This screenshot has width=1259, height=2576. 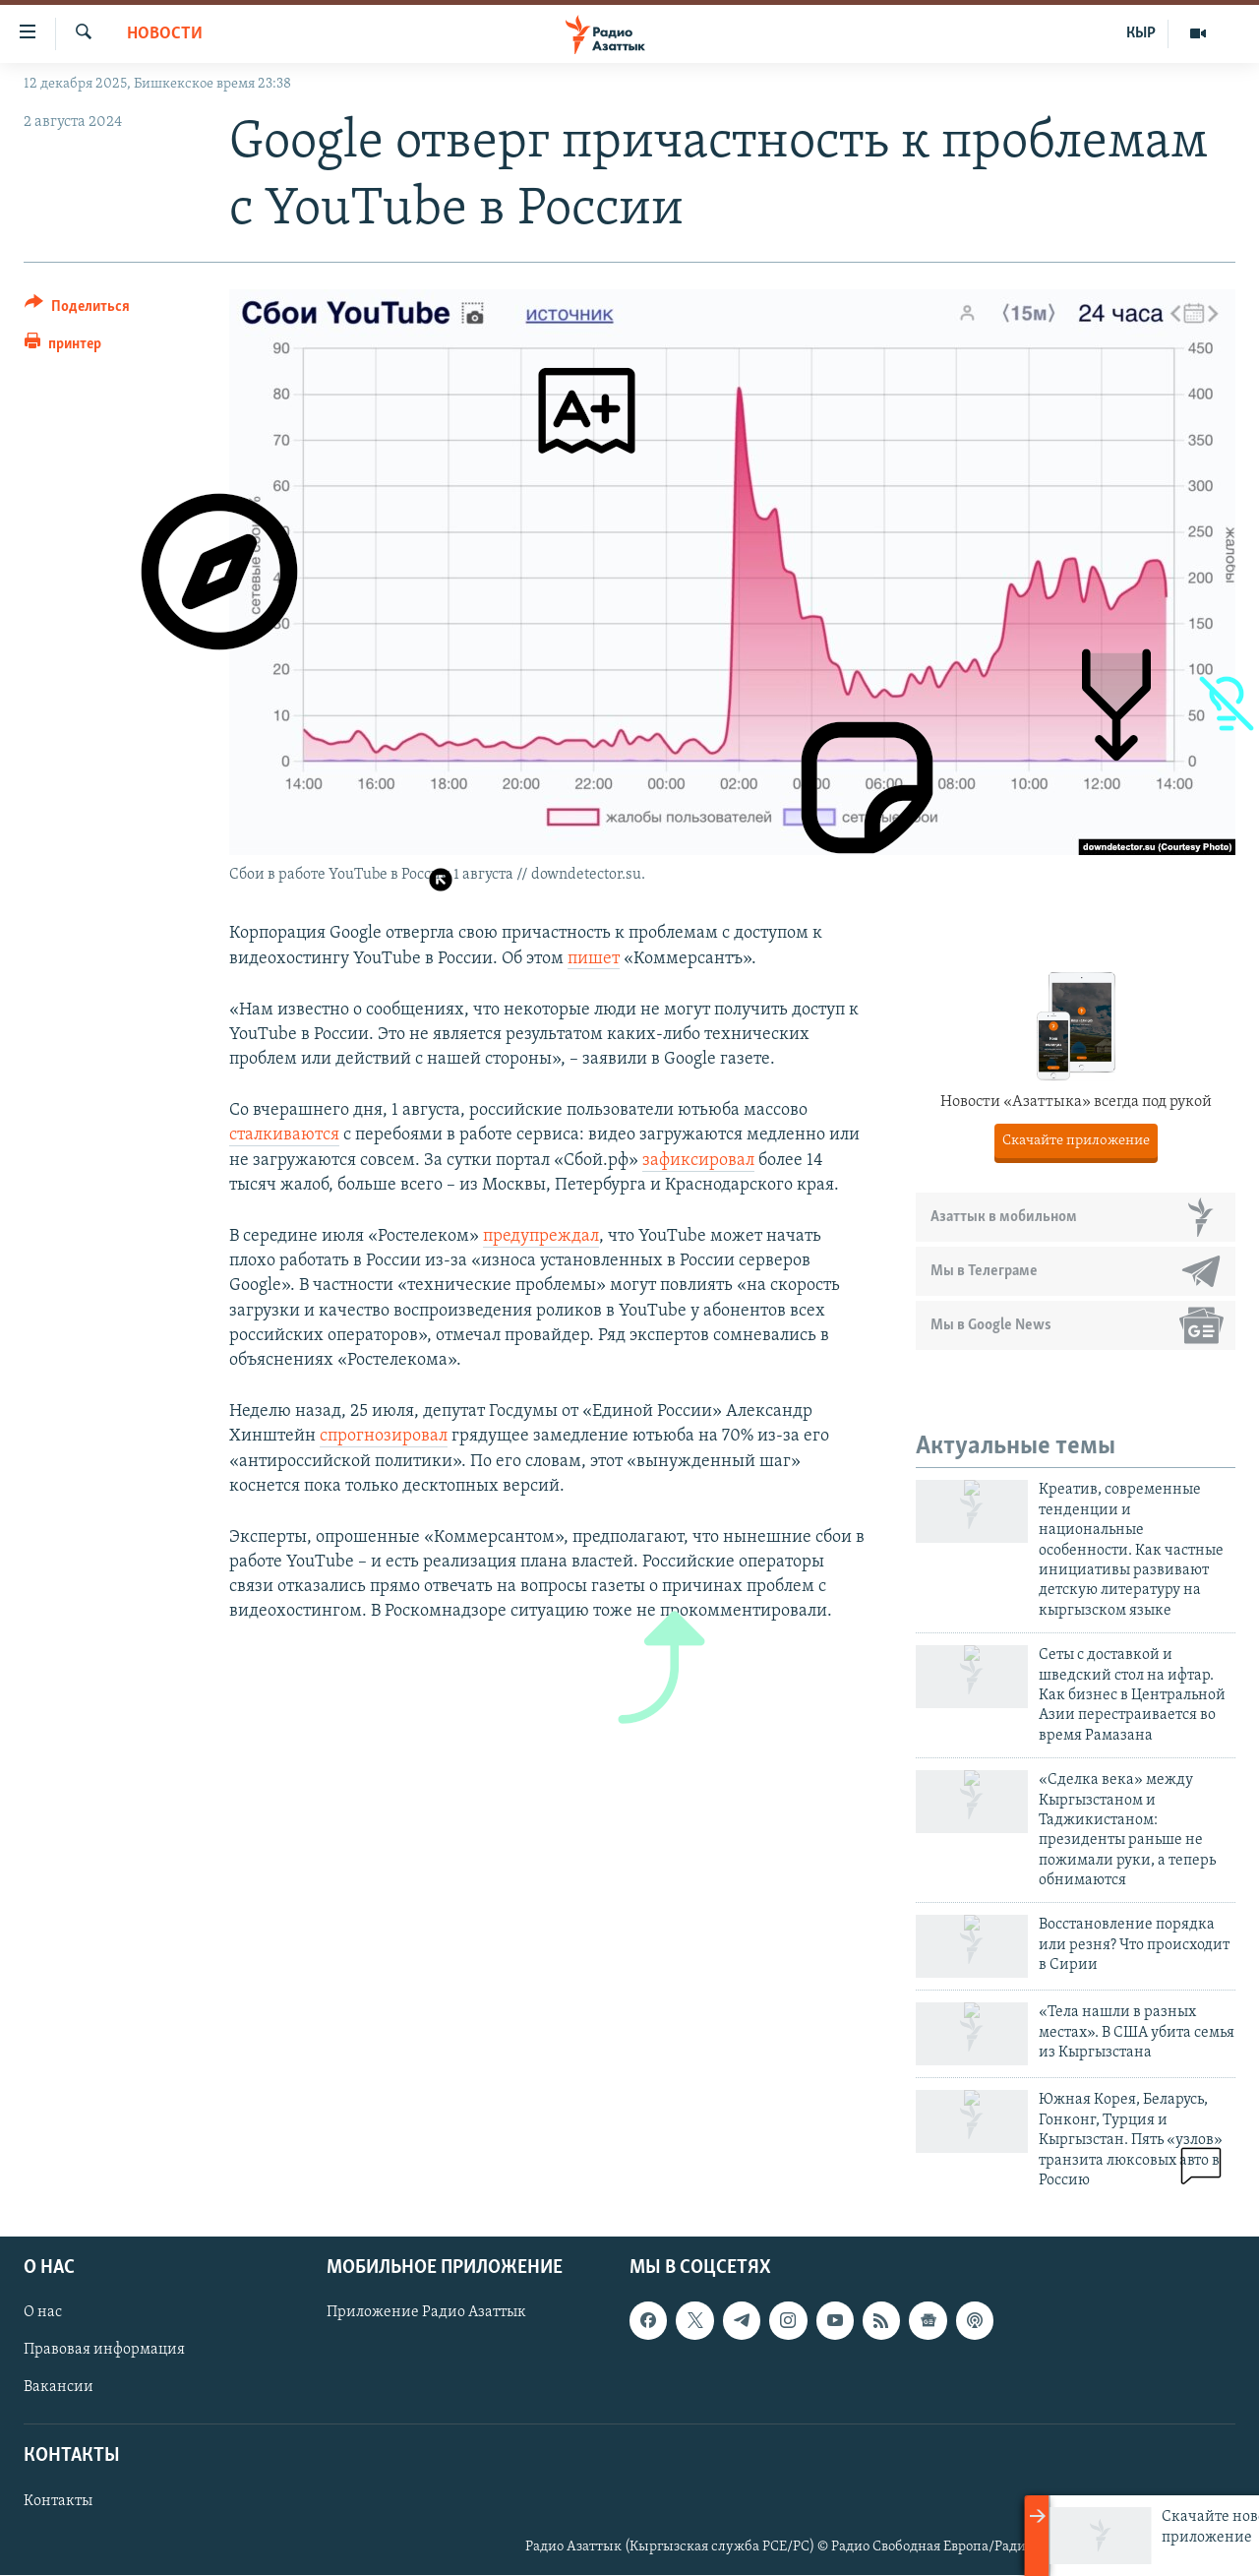 What do you see at coordinates (867, 787) in the screenshot?
I see `add a sticker to your message` at bounding box center [867, 787].